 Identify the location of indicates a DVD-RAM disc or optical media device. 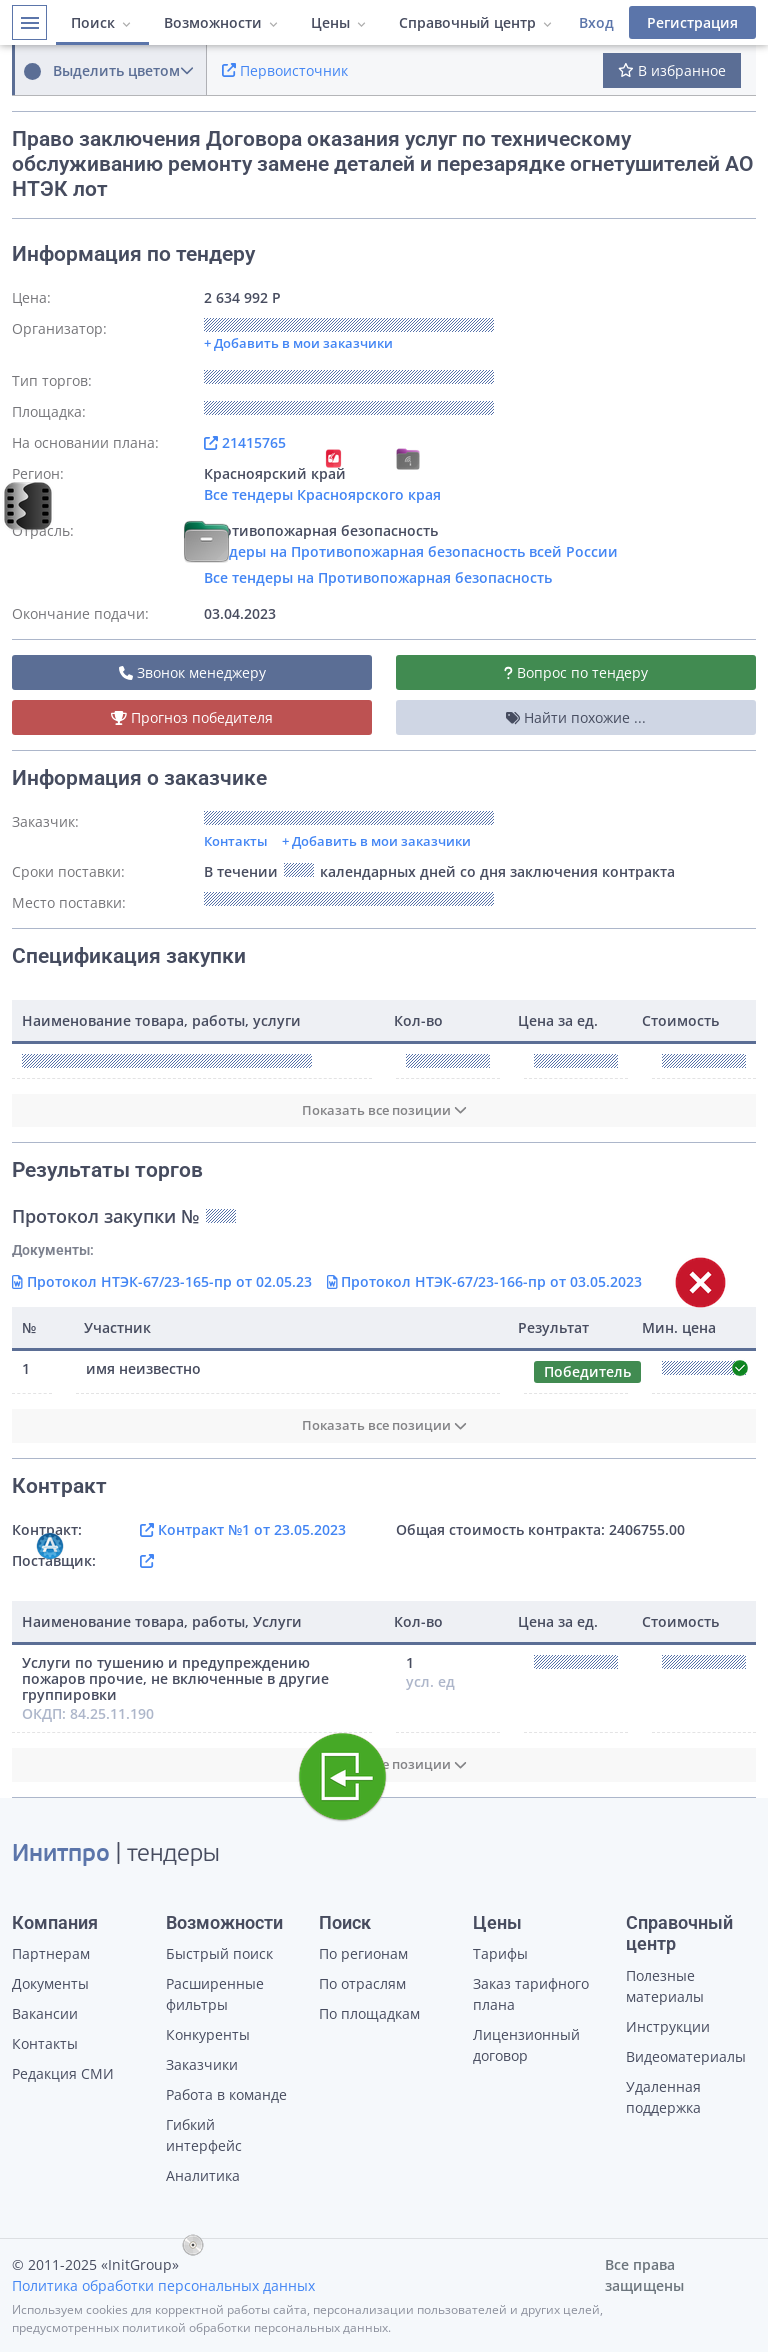
(193, 2245).